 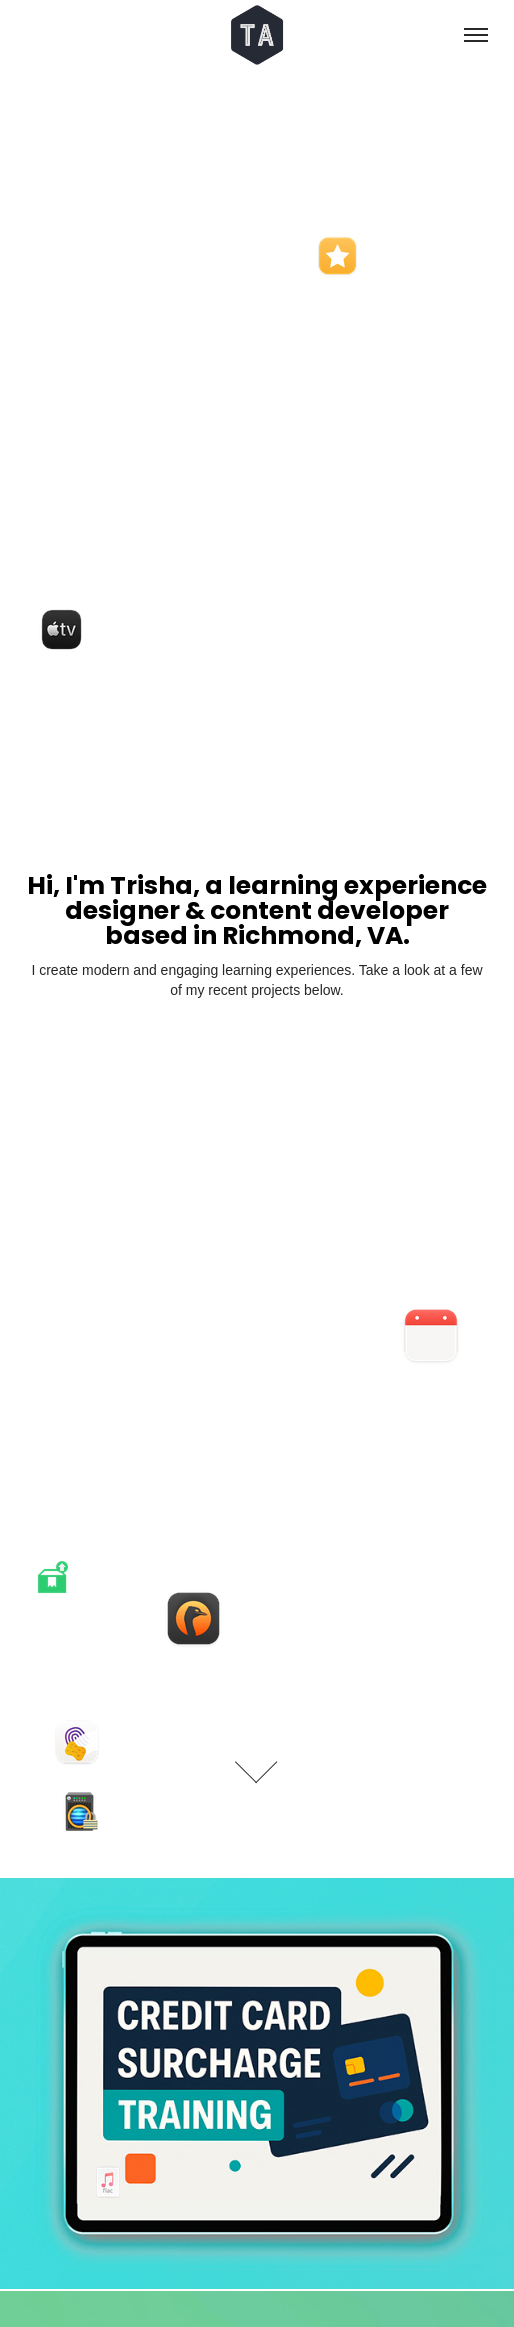 What do you see at coordinates (337, 256) in the screenshot?
I see `view featured applications` at bounding box center [337, 256].